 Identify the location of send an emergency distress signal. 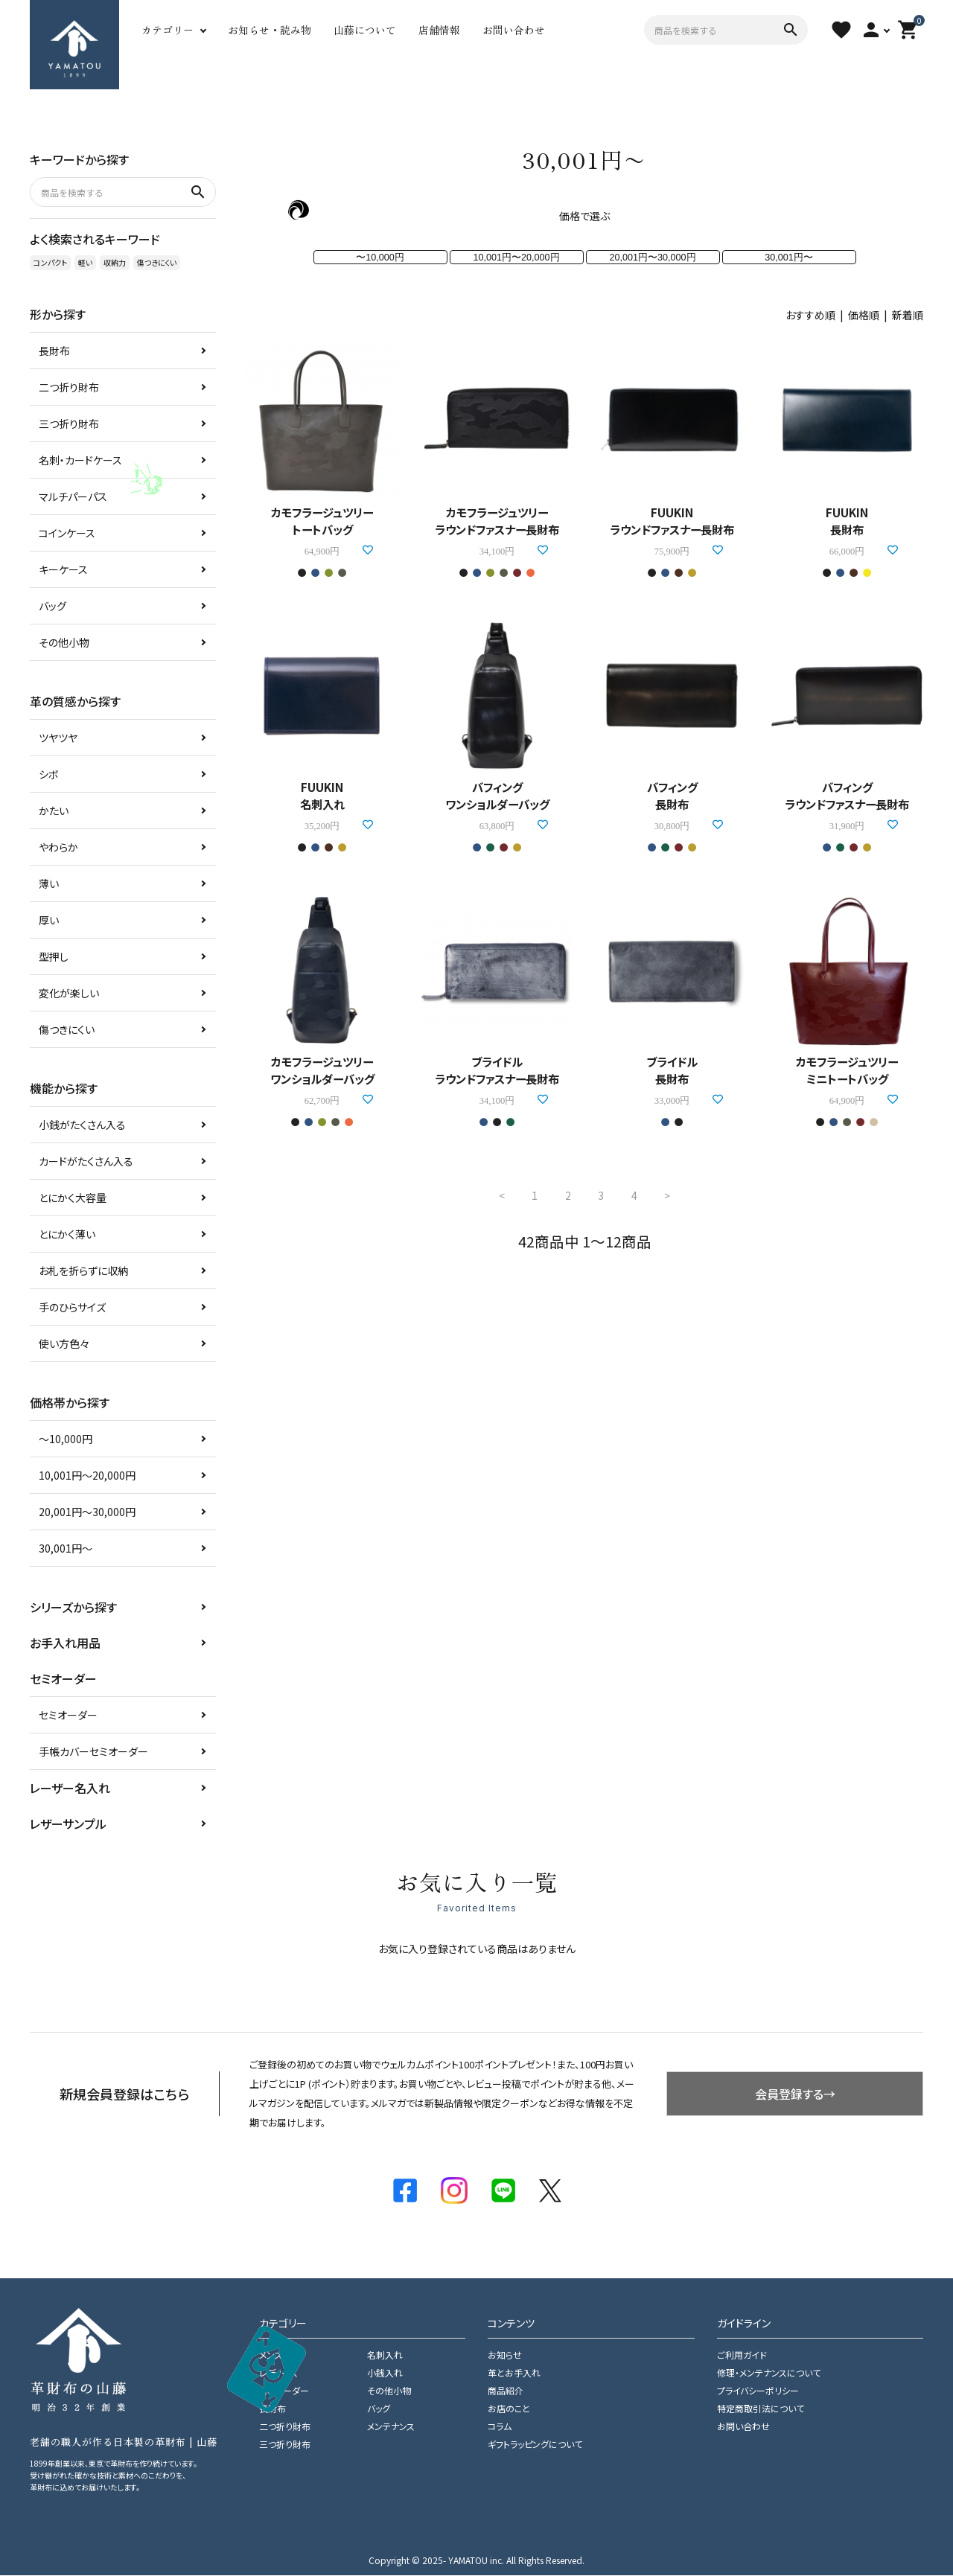
(146, 479).